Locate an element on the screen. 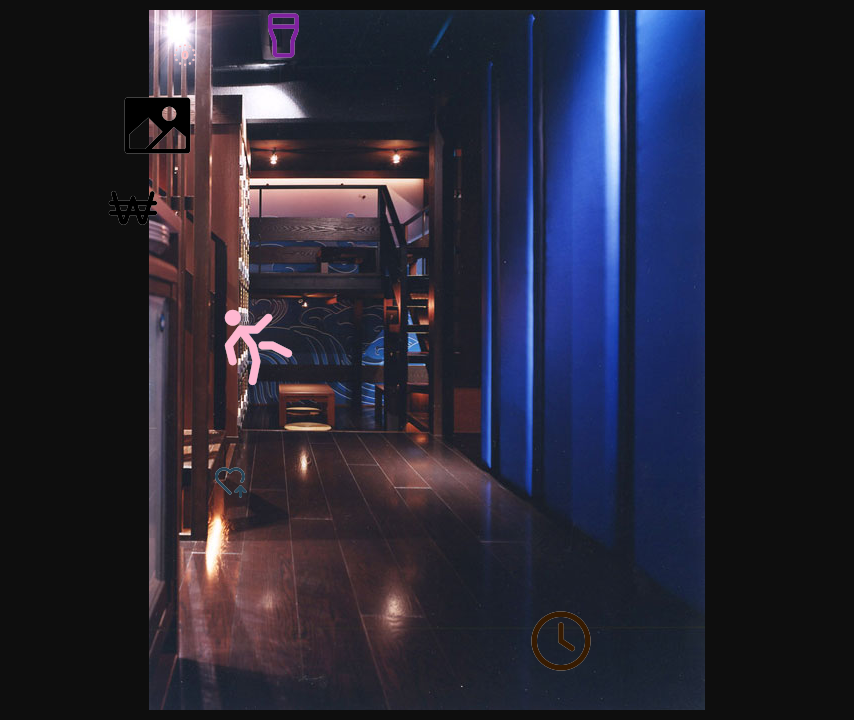  indicates Korean won currency is located at coordinates (133, 208).